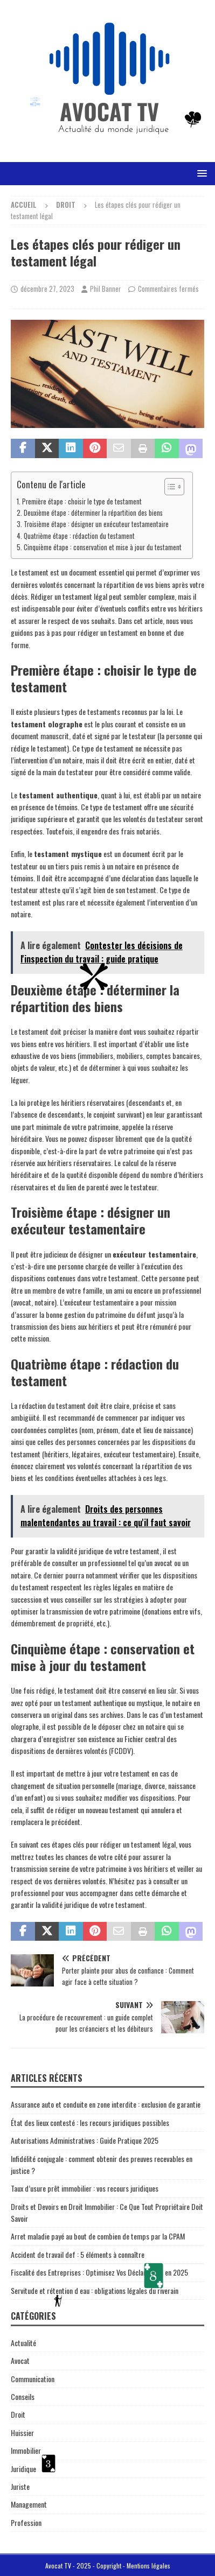 The height and width of the screenshot is (2576, 215). What do you see at coordinates (94, 977) in the screenshot?
I see `indicates danger or deadly hazard in game` at bounding box center [94, 977].